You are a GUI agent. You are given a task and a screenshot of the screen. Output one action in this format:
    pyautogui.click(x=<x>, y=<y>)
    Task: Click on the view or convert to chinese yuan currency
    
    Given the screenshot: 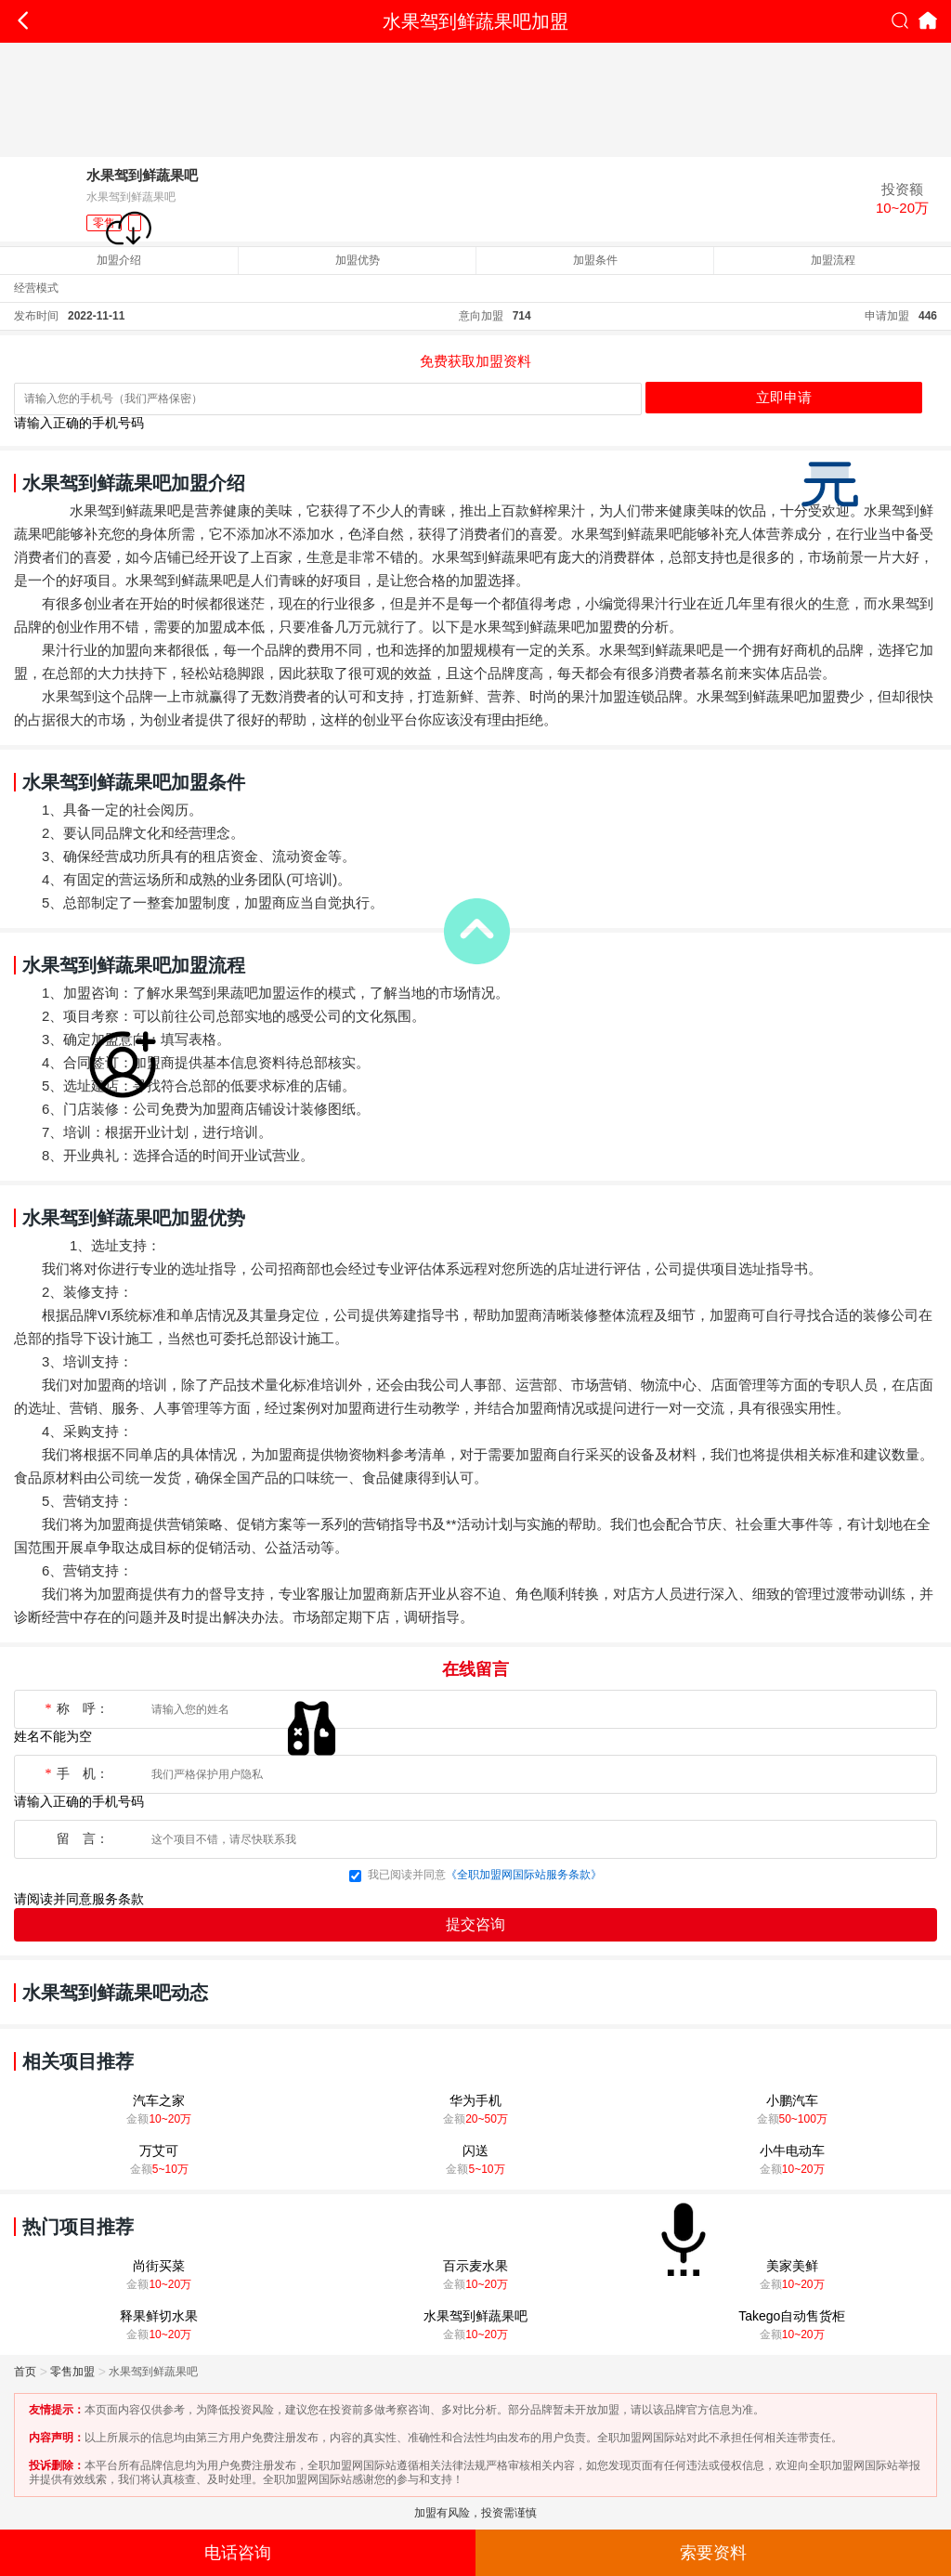 What is the action you would take?
    pyautogui.click(x=829, y=485)
    